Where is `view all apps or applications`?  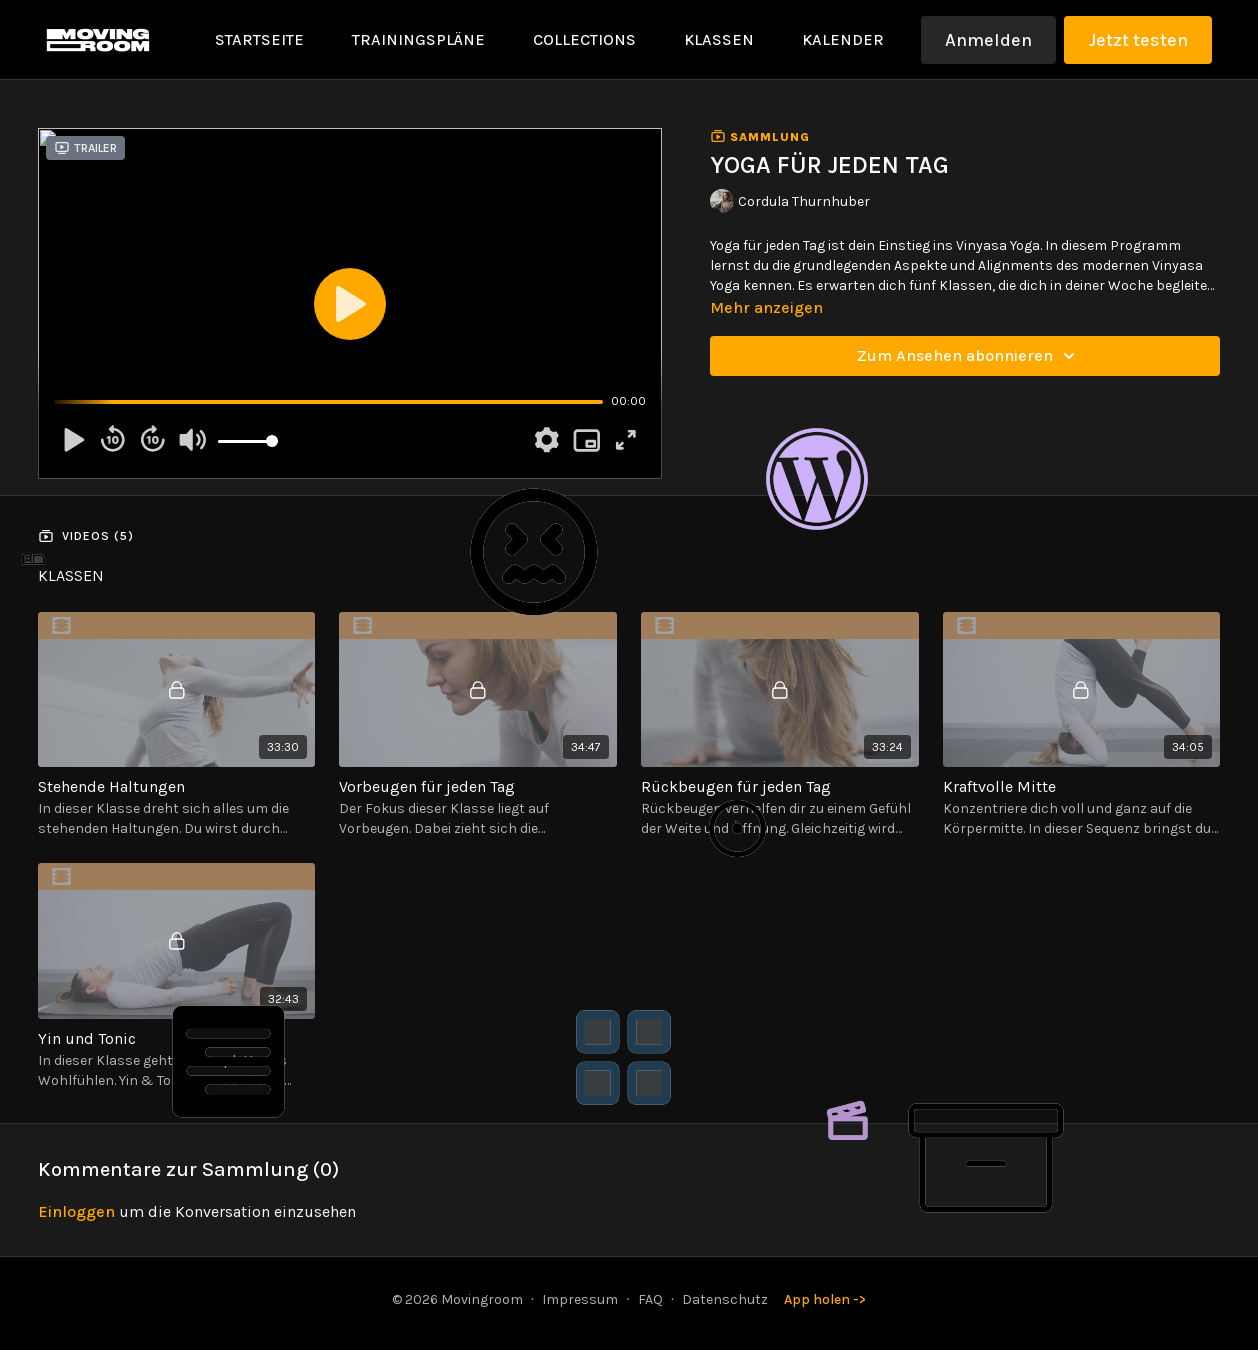 view all apps or applications is located at coordinates (623, 1057).